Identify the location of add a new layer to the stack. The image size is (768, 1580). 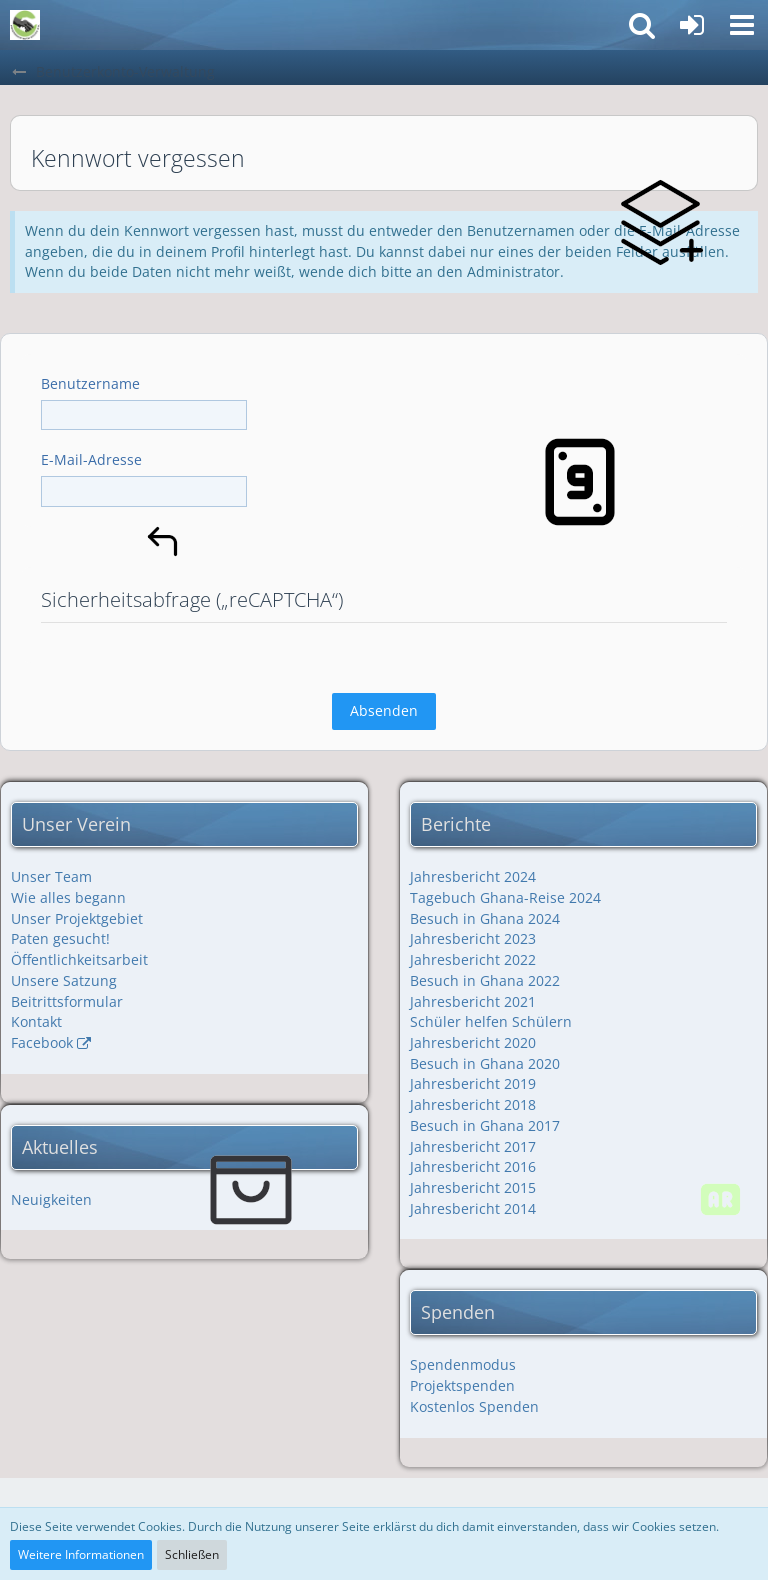
(660, 222).